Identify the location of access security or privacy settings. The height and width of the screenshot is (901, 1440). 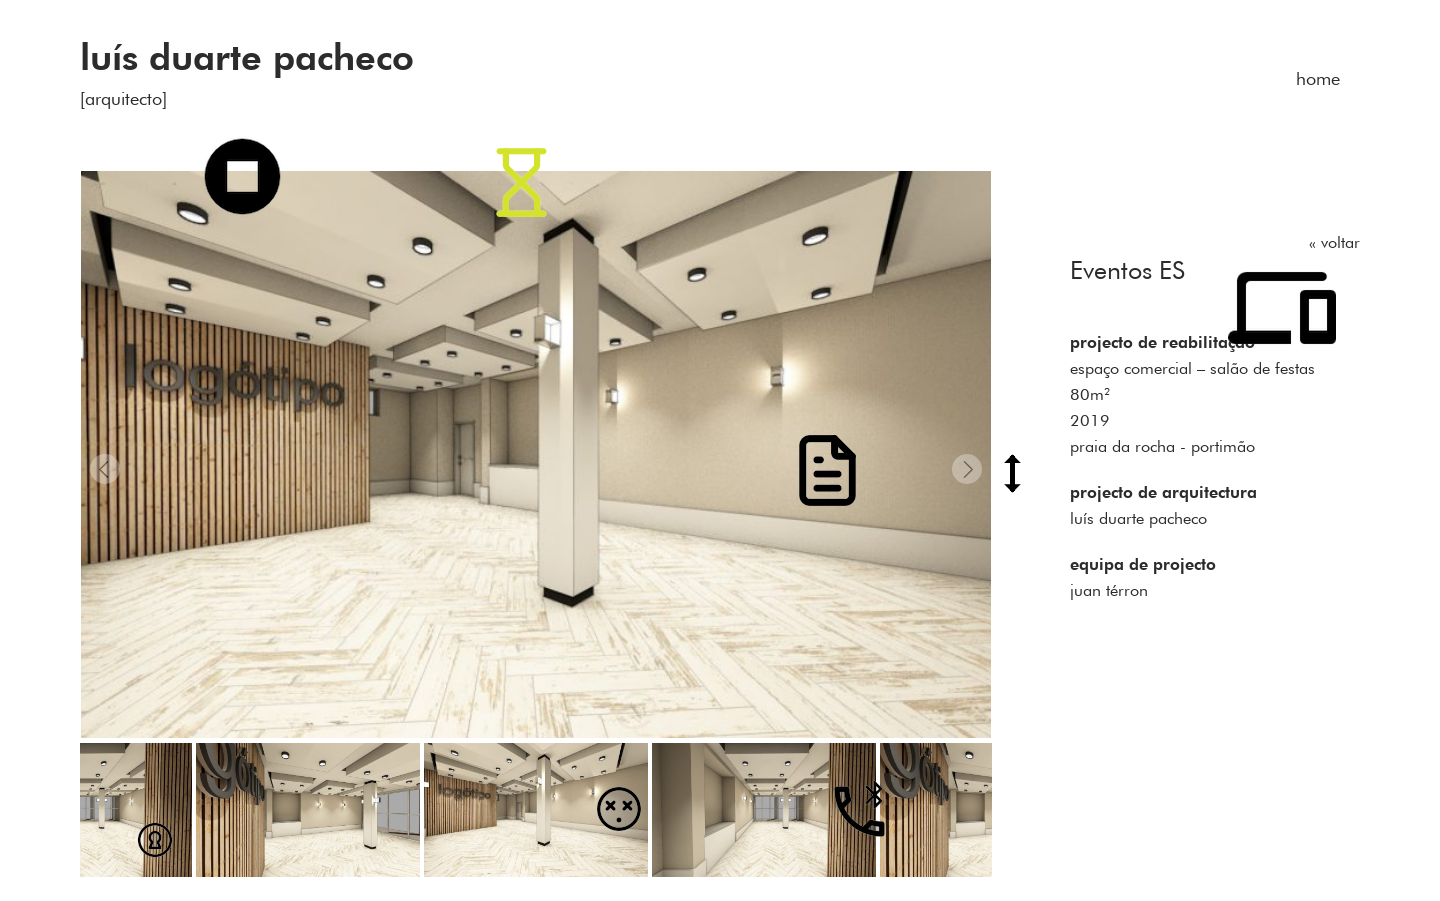
(155, 840).